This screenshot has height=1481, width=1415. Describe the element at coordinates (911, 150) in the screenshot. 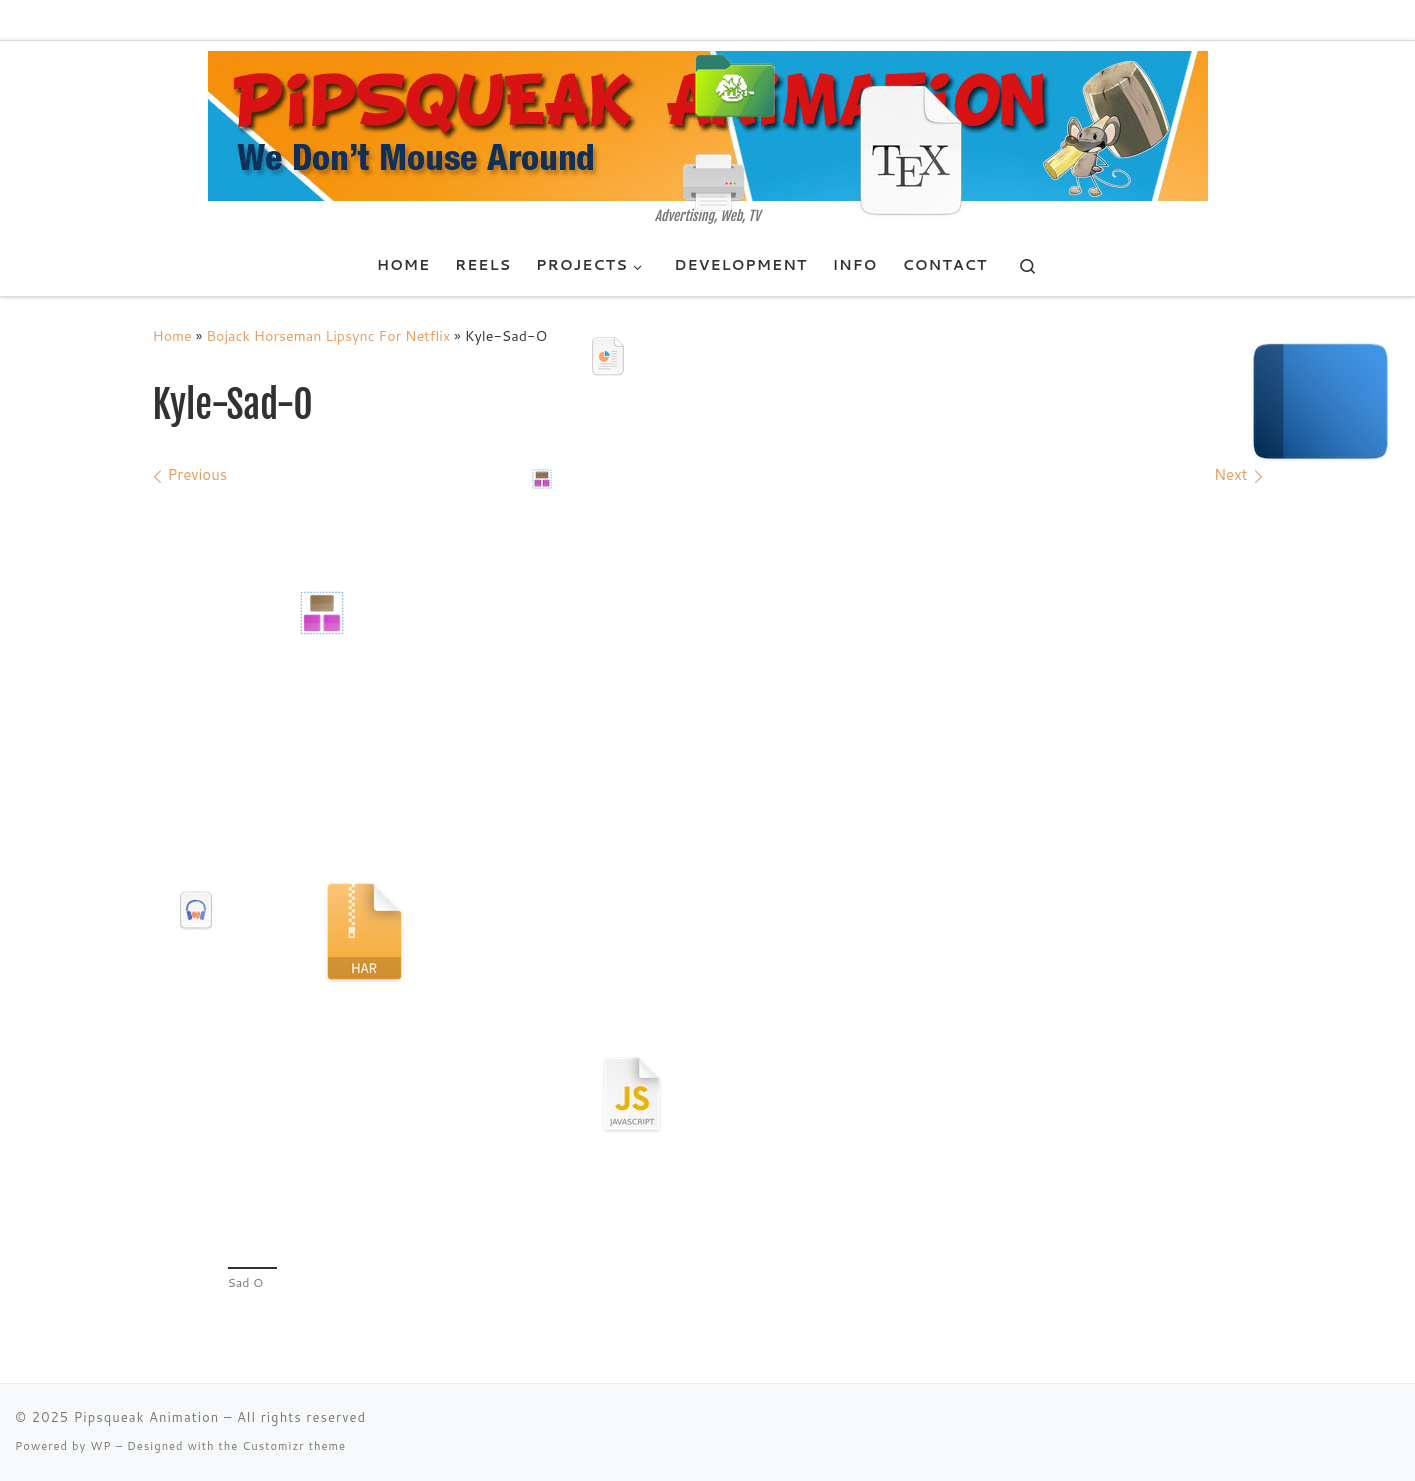

I see `a LaTeX or TeX document file` at that location.